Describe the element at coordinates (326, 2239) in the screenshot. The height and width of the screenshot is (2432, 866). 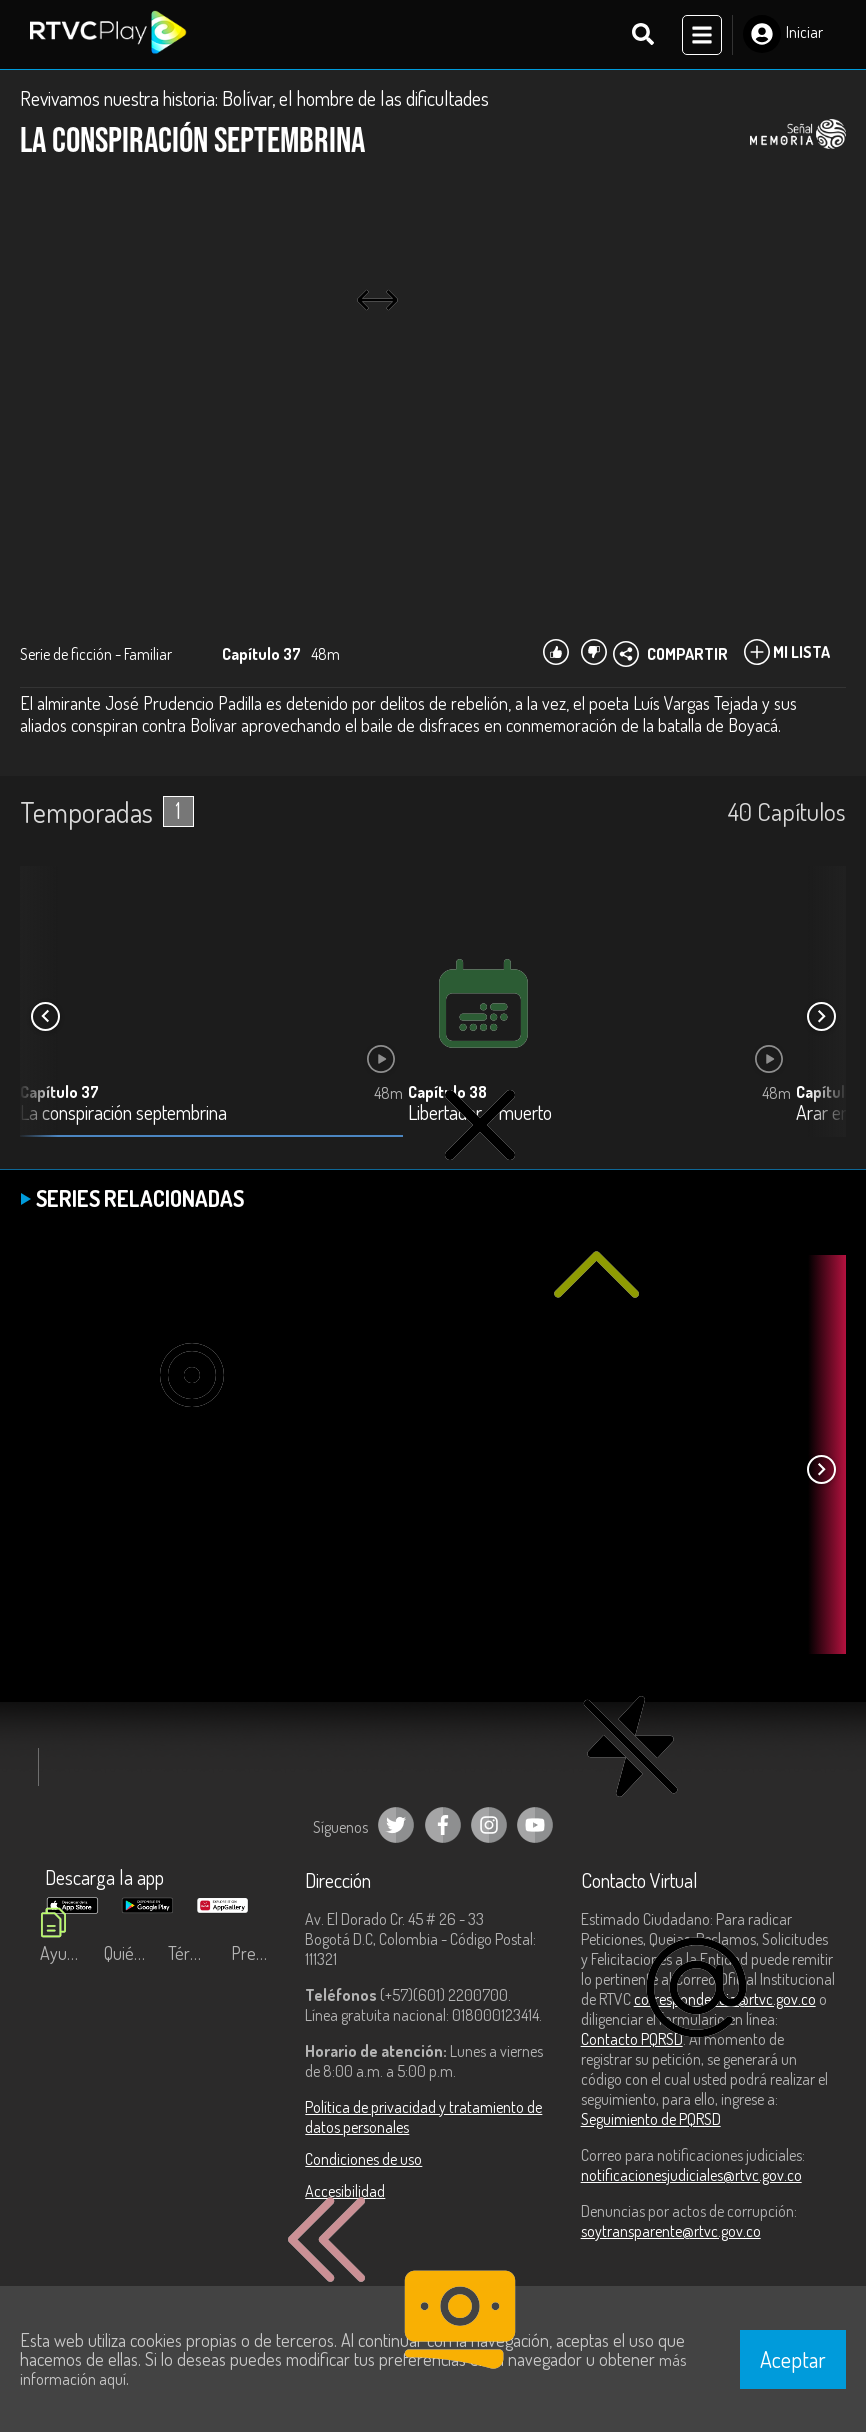
I see `go back to the beginning` at that location.